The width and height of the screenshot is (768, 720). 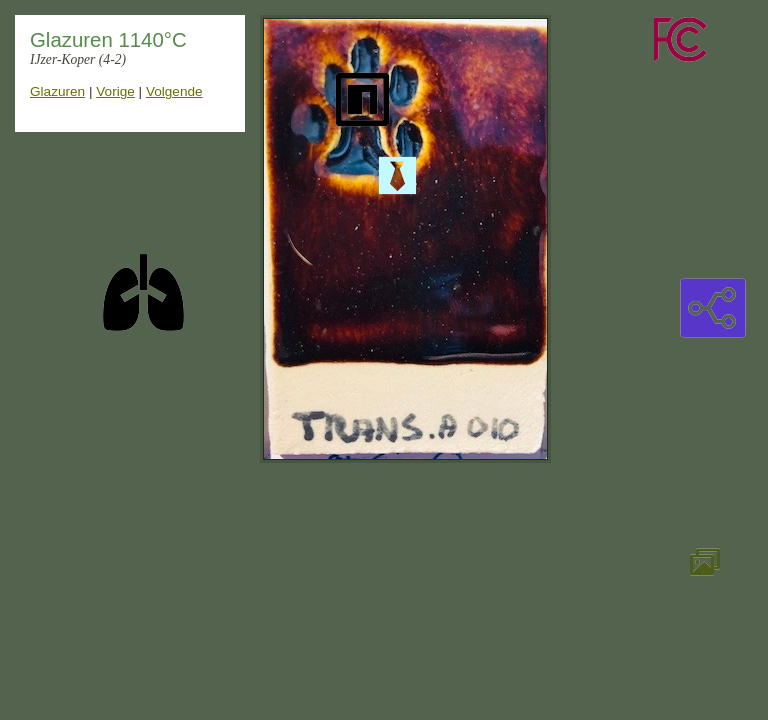 I want to click on view on StackShare, so click(x=713, y=308).